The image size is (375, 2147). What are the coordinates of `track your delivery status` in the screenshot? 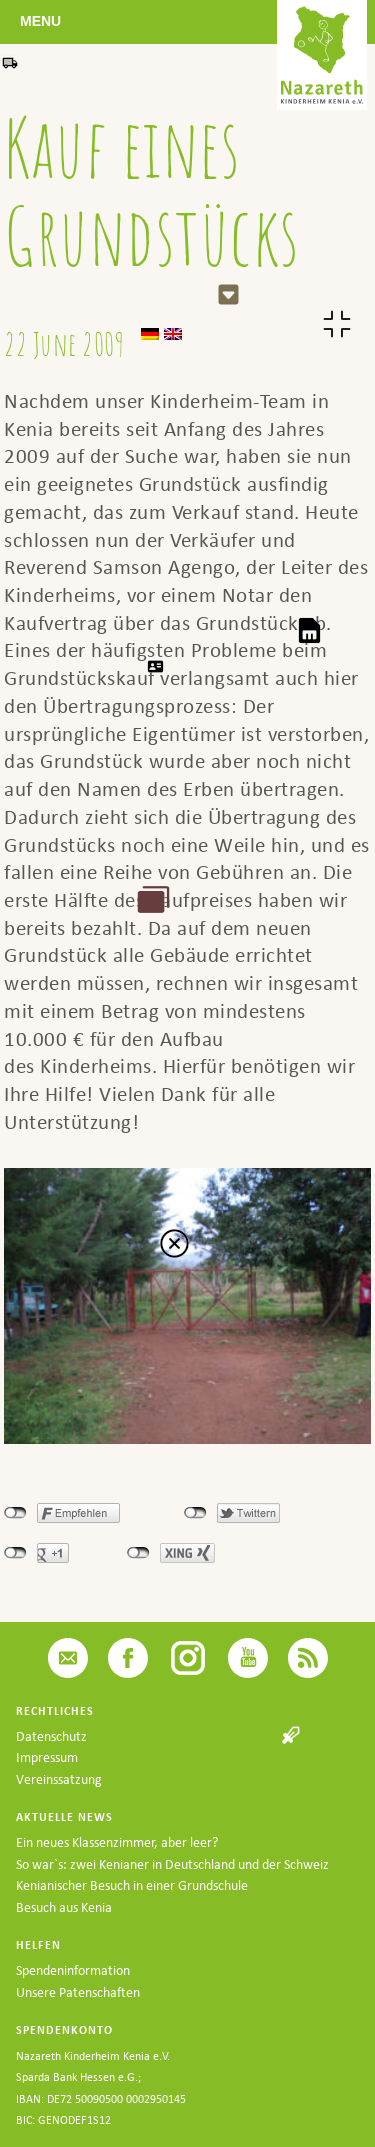 It's located at (10, 63).